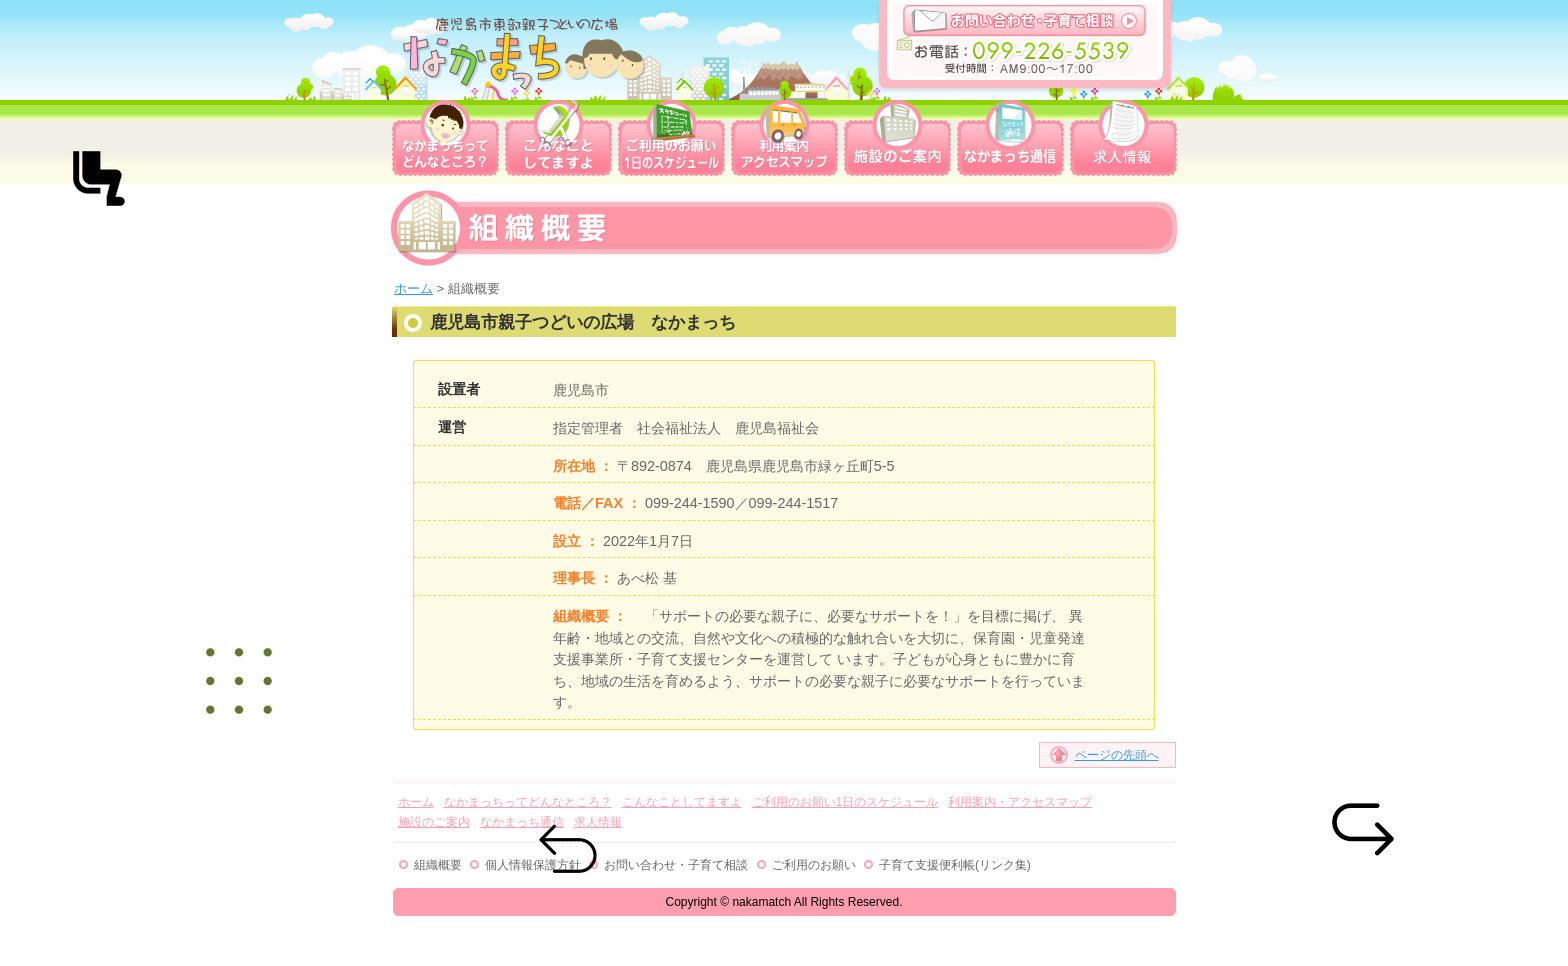  I want to click on redo last action, so click(1363, 827).